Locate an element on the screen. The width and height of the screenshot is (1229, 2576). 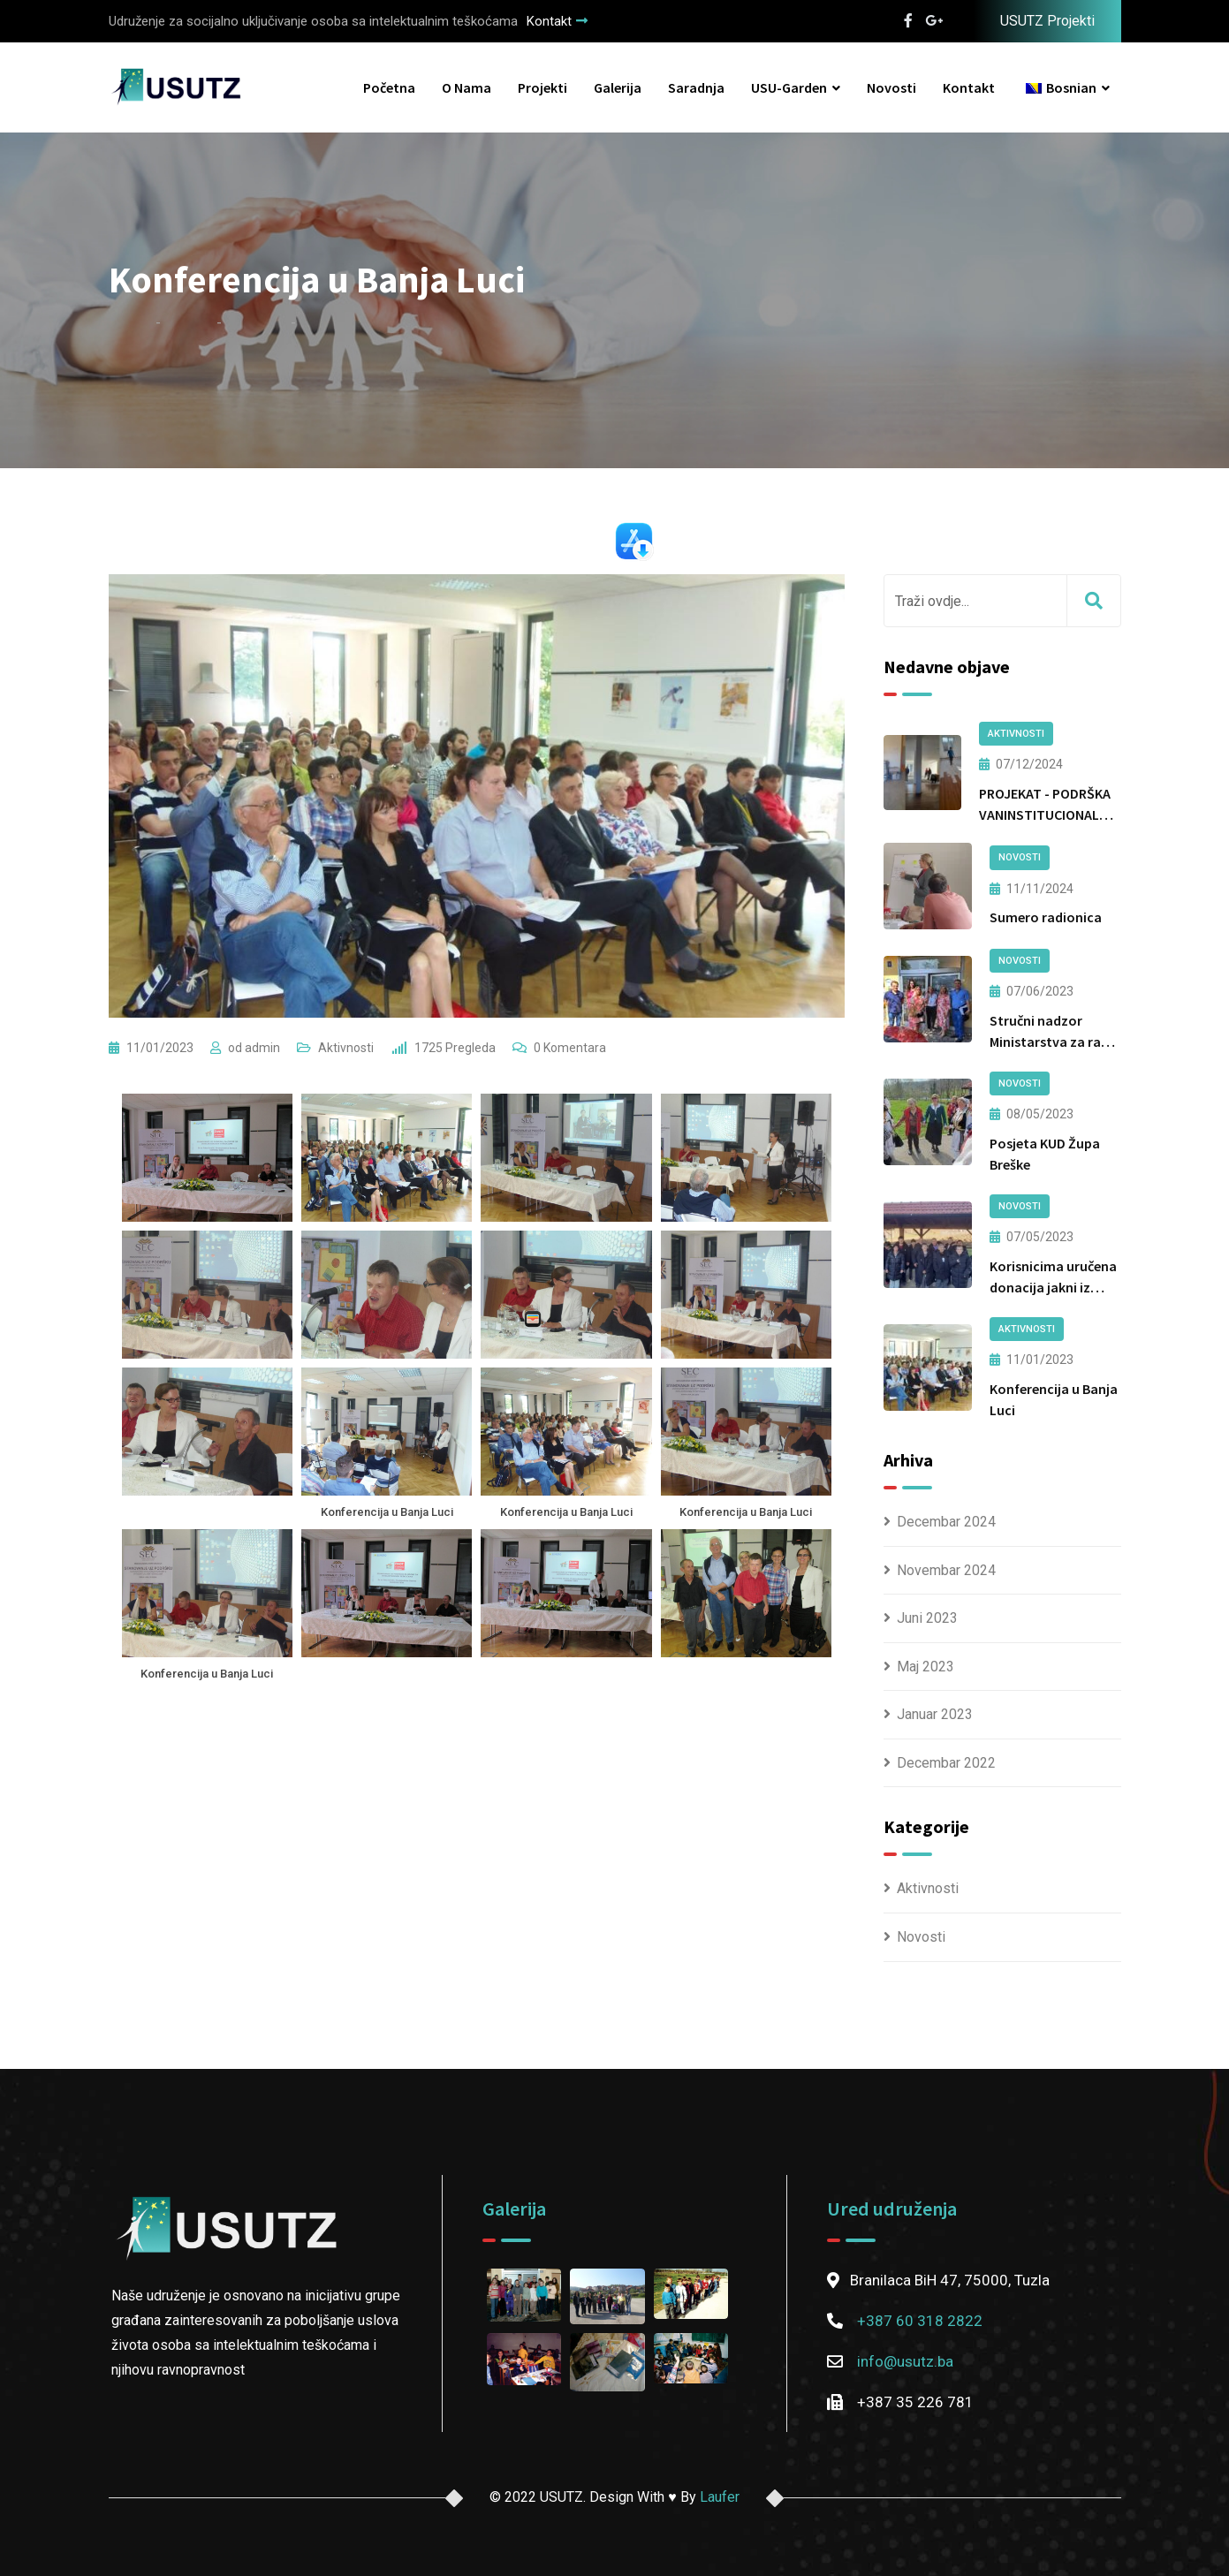
open apple wallet app is located at coordinates (533, 1319).